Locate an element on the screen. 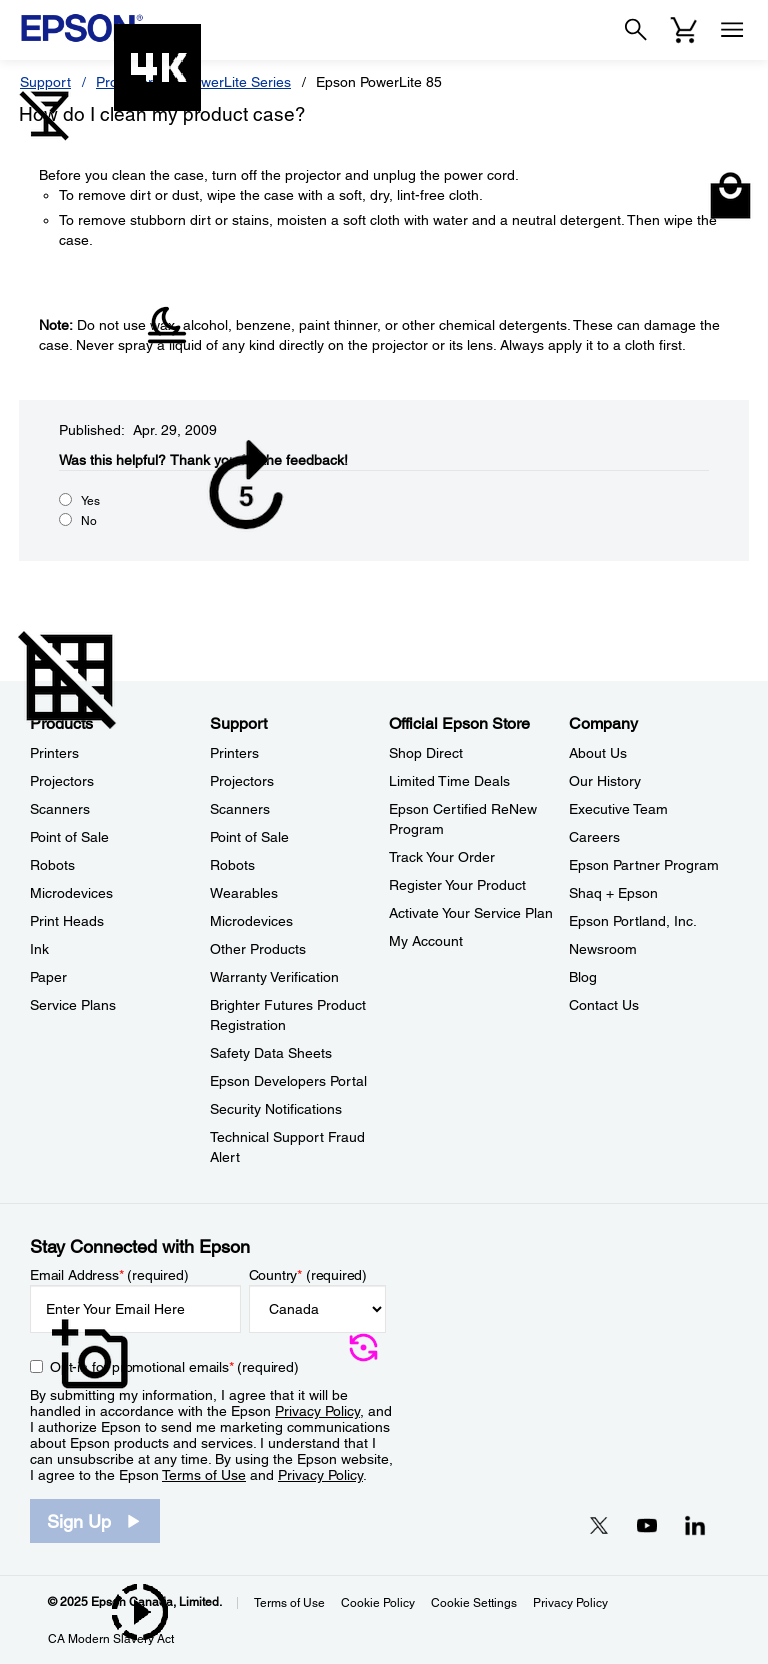 Image resolution: width=768 pixels, height=1664 pixels. enable slow motion video recording is located at coordinates (140, 1612).